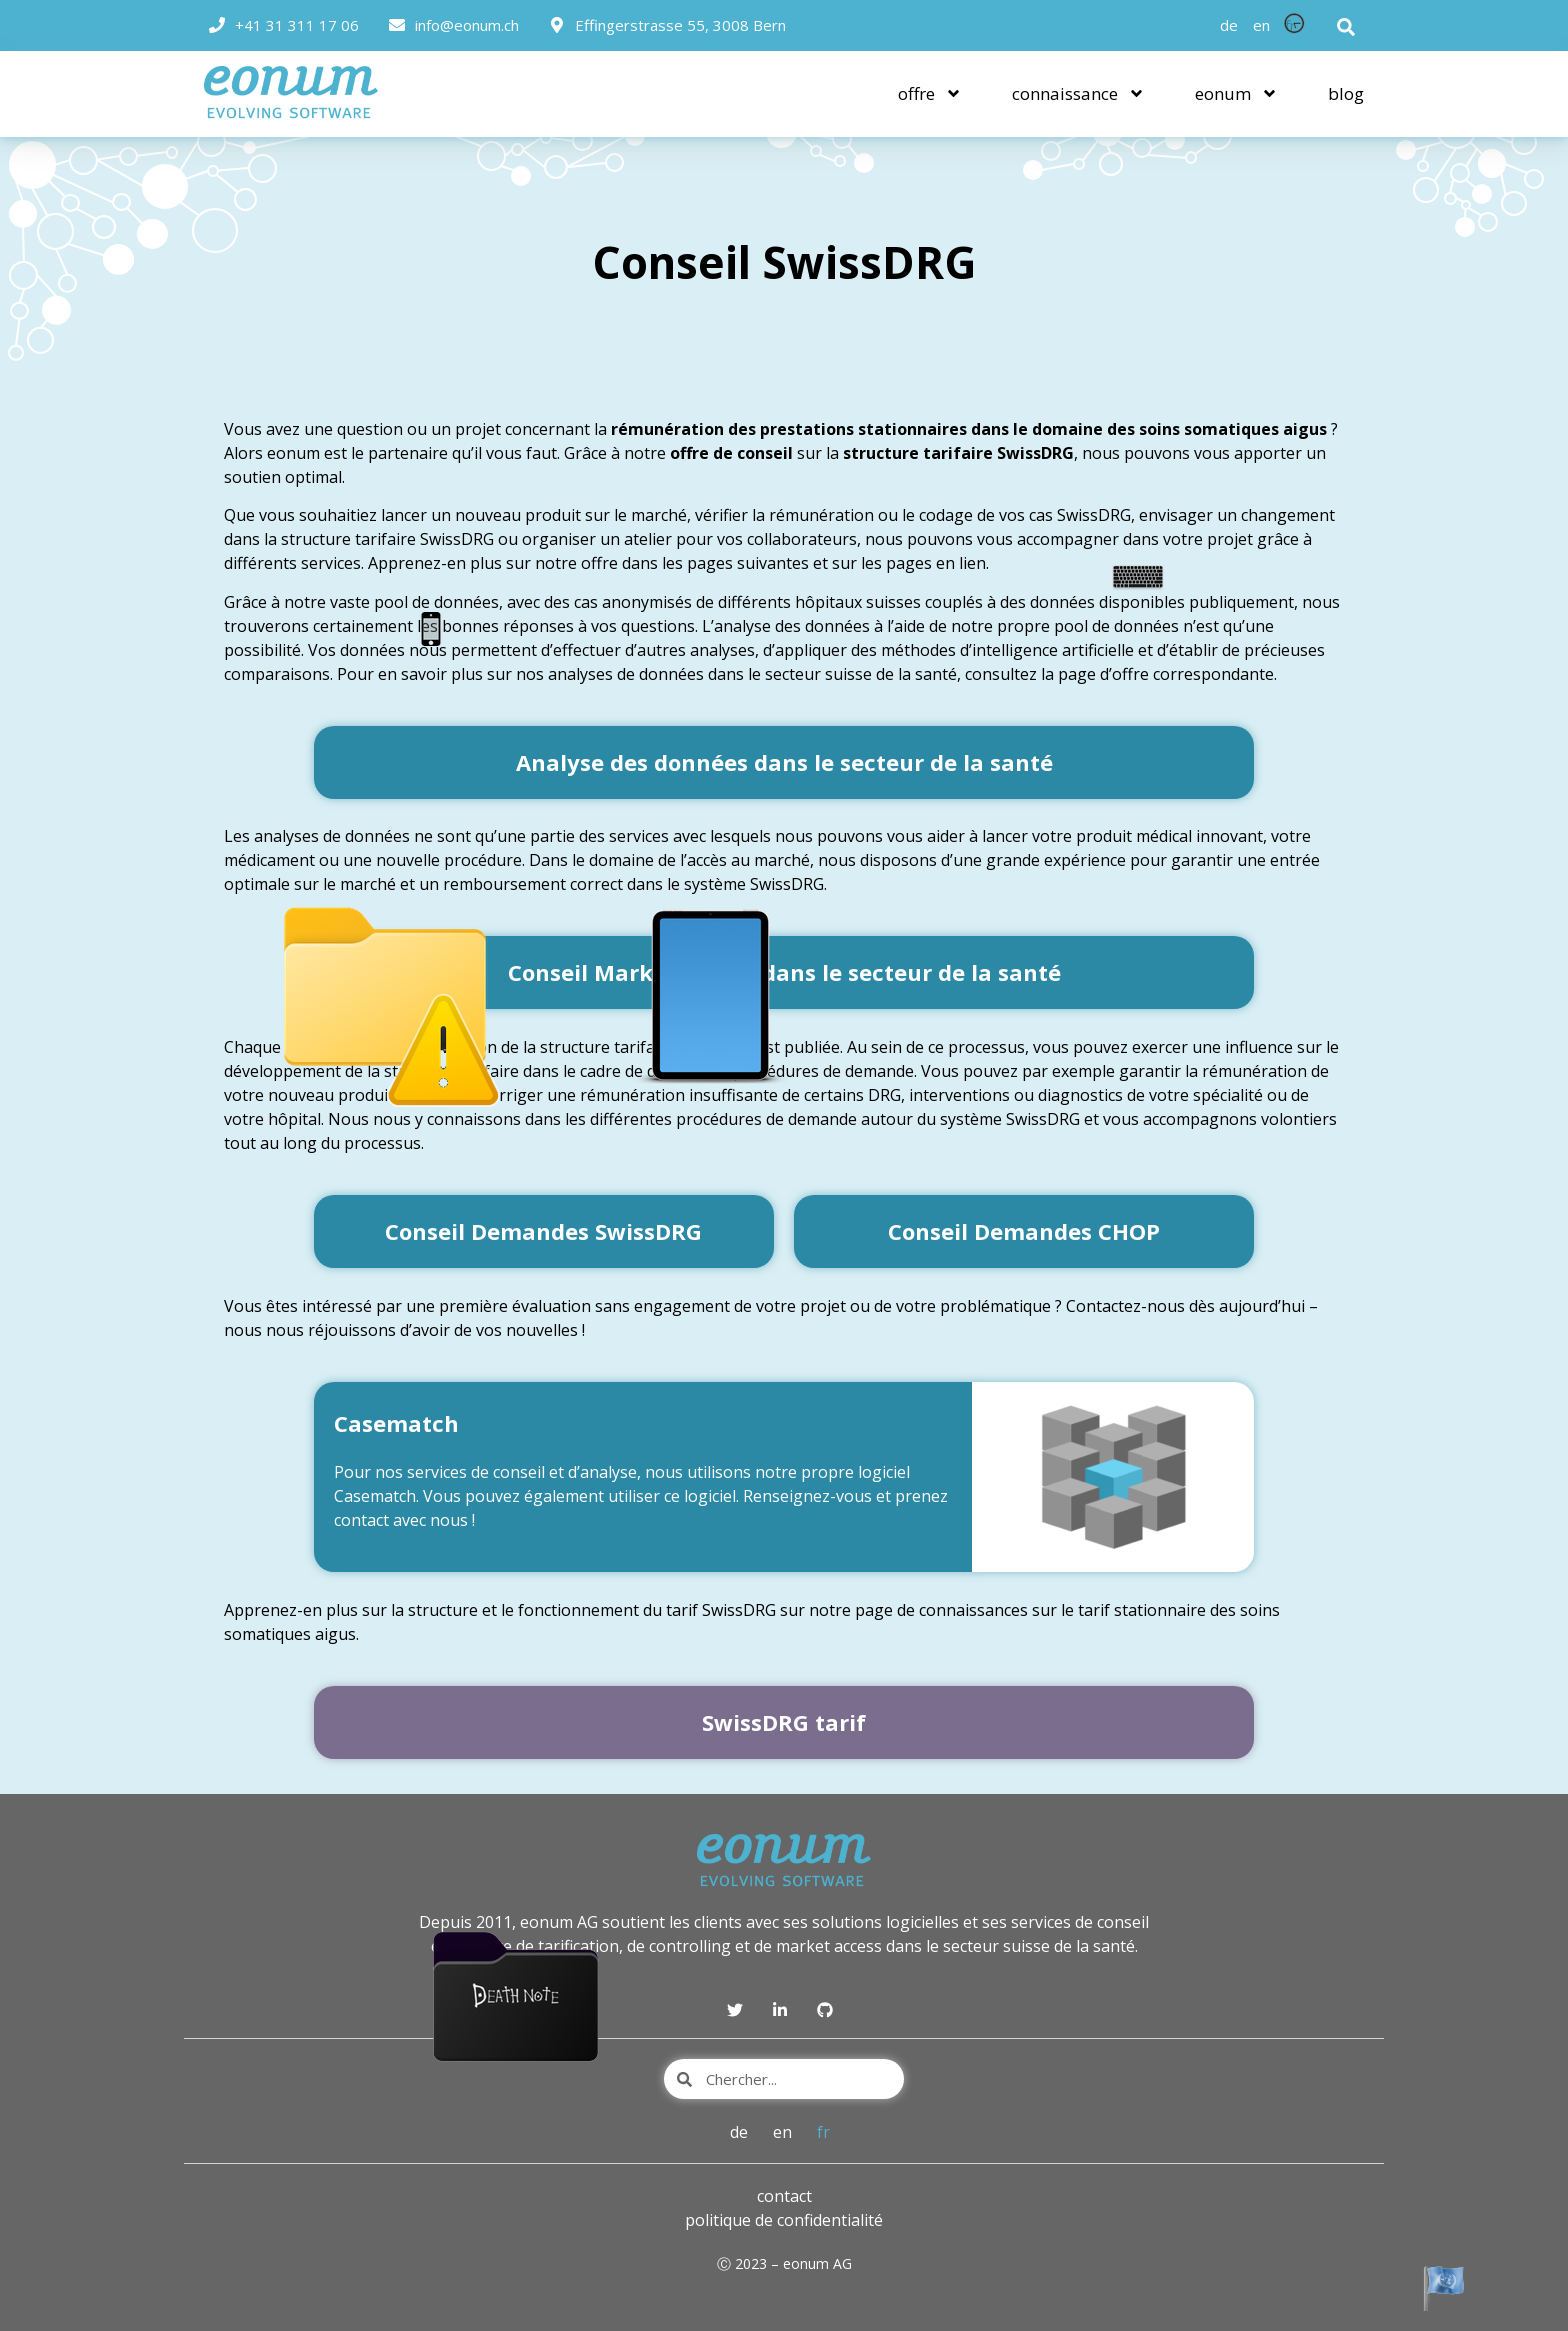 This screenshot has width=1568, height=2331. What do you see at coordinates (431, 629) in the screenshot?
I see `iPod Touch device in sidebar navigation` at bounding box center [431, 629].